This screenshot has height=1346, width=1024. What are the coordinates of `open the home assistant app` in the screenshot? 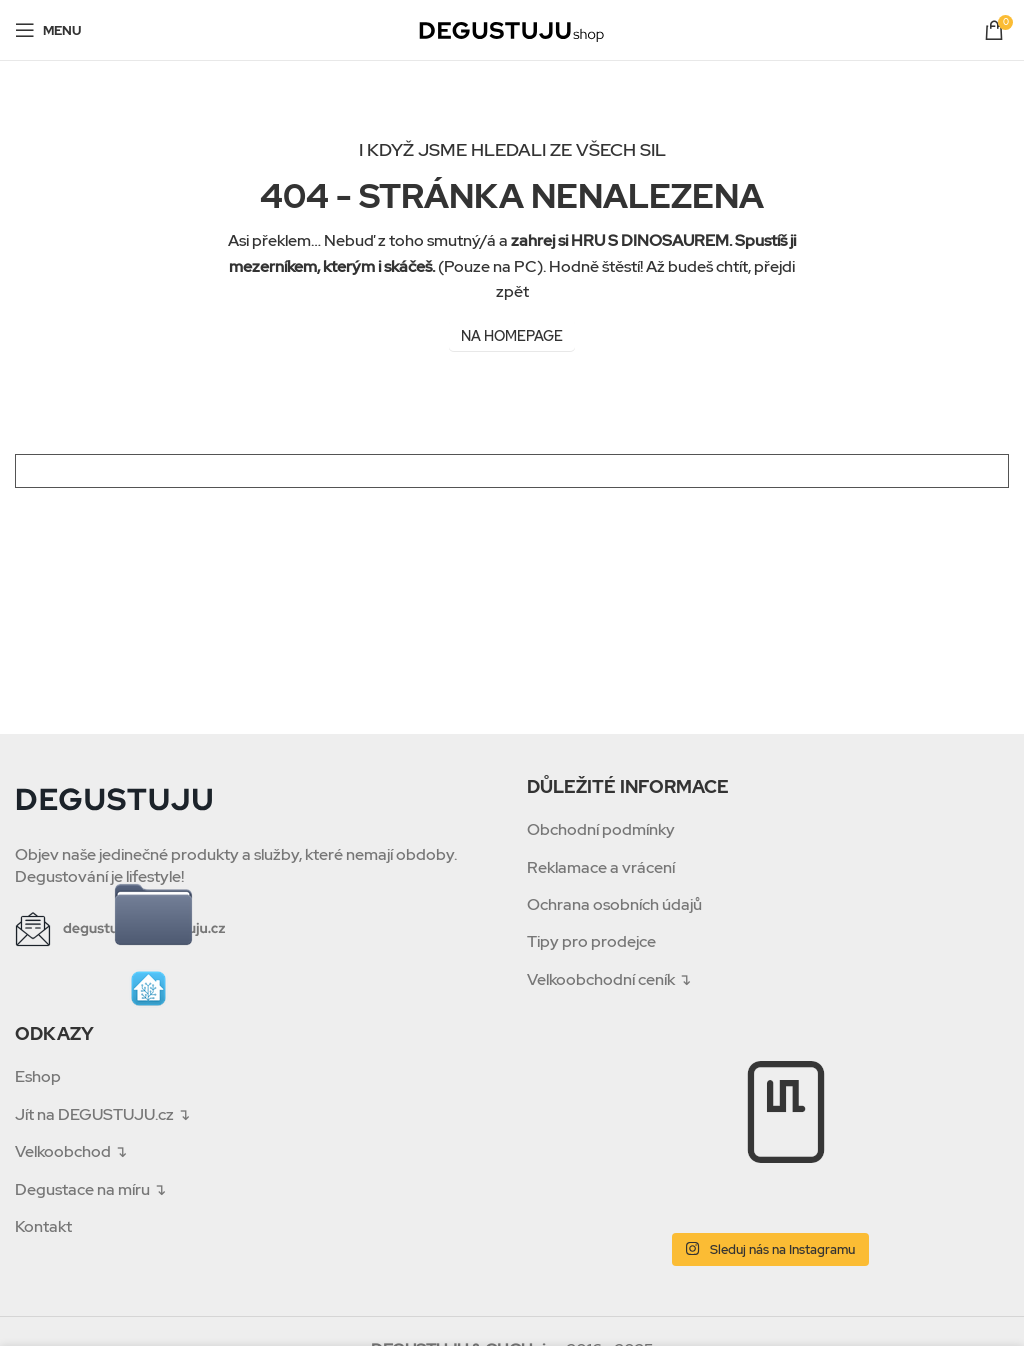 It's located at (148, 988).